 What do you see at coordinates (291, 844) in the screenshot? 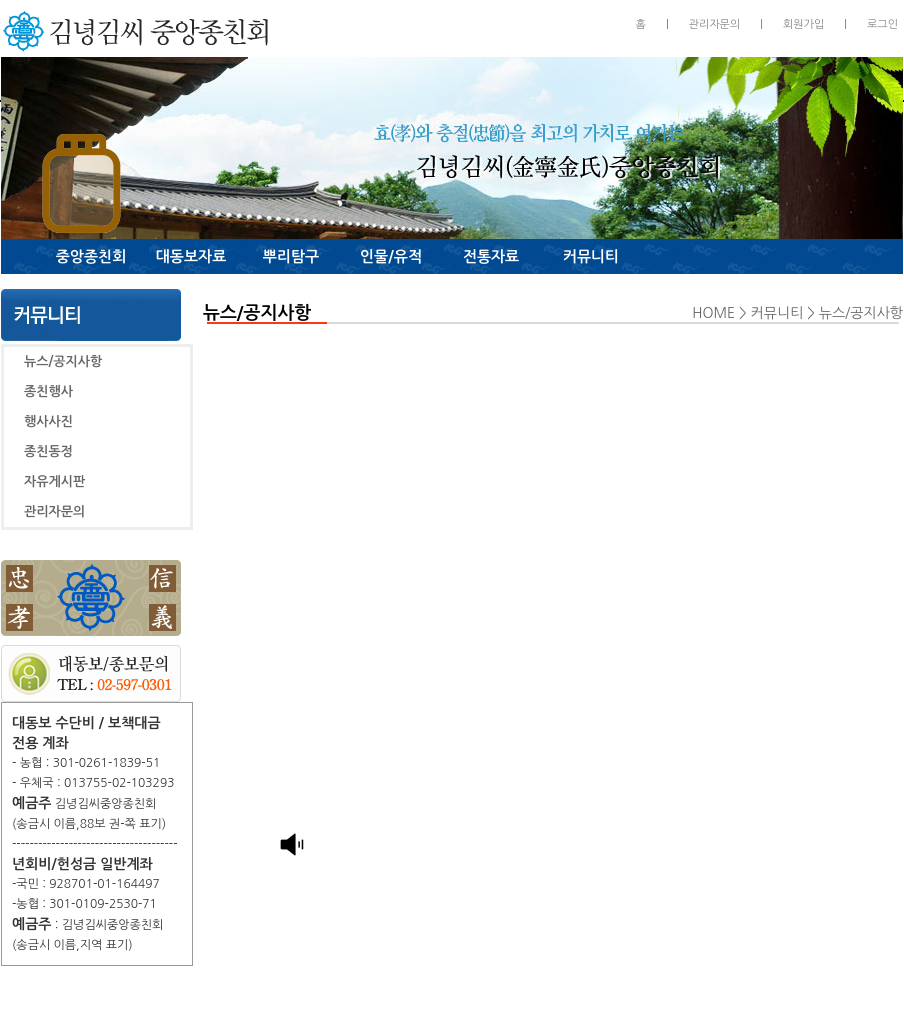
I see `volume set to high` at bounding box center [291, 844].